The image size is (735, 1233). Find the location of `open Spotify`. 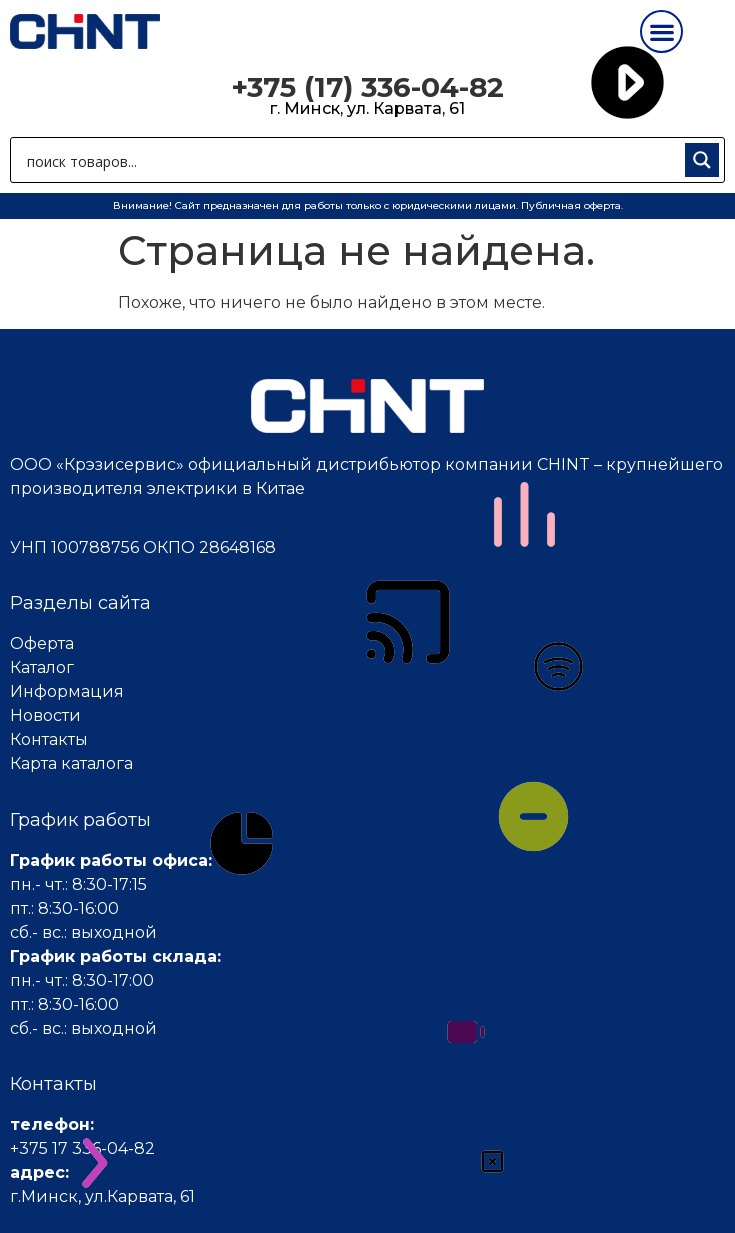

open Spotify is located at coordinates (558, 666).